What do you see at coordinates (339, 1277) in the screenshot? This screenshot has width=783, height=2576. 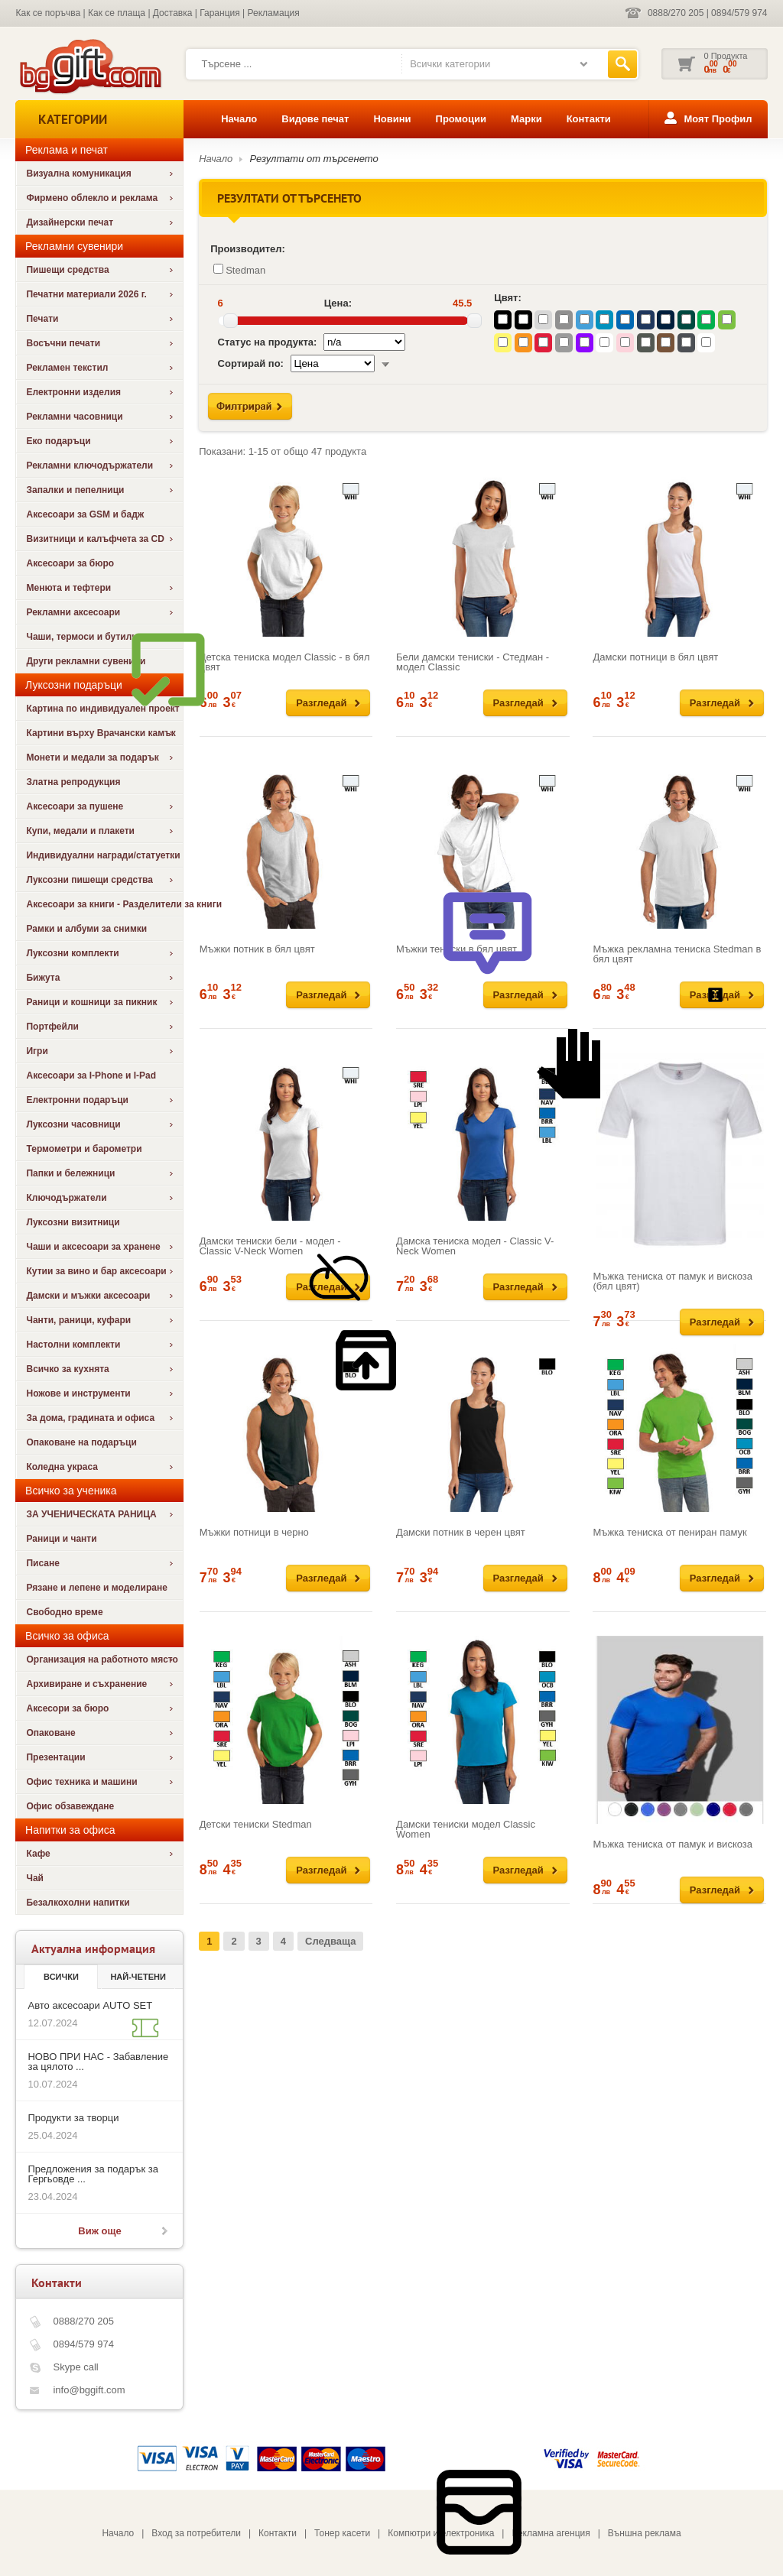 I see `indicates cloud sync is disabled` at bounding box center [339, 1277].